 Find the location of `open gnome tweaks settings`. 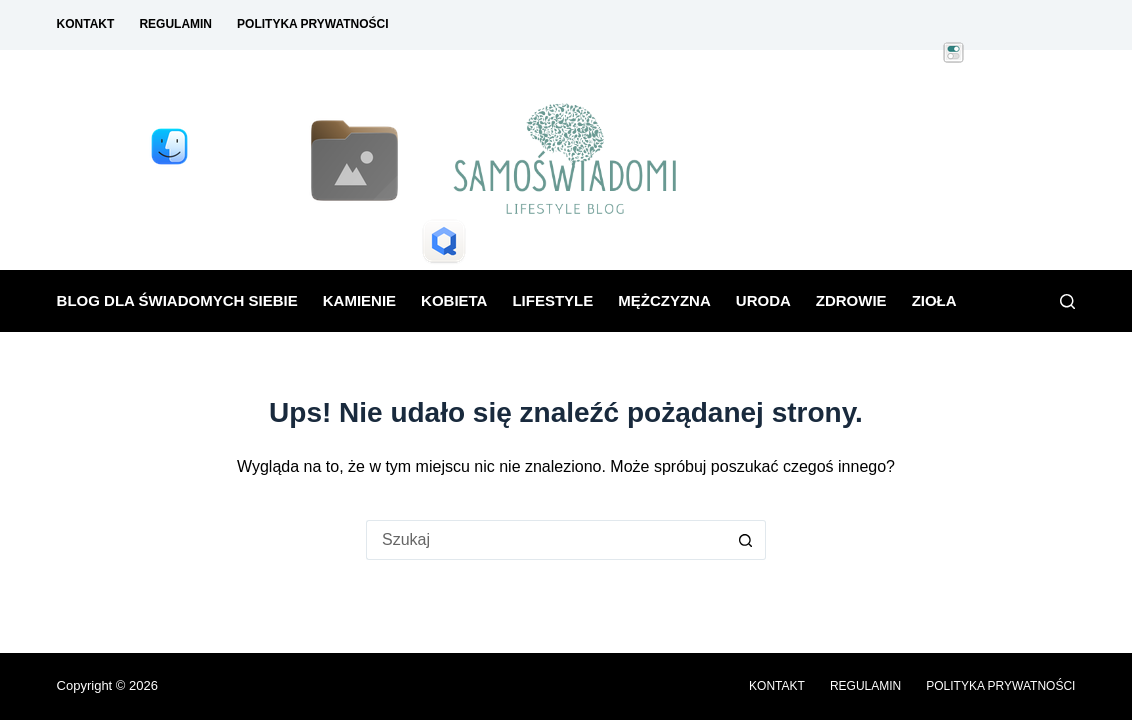

open gnome tweaks settings is located at coordinates (953, 52).